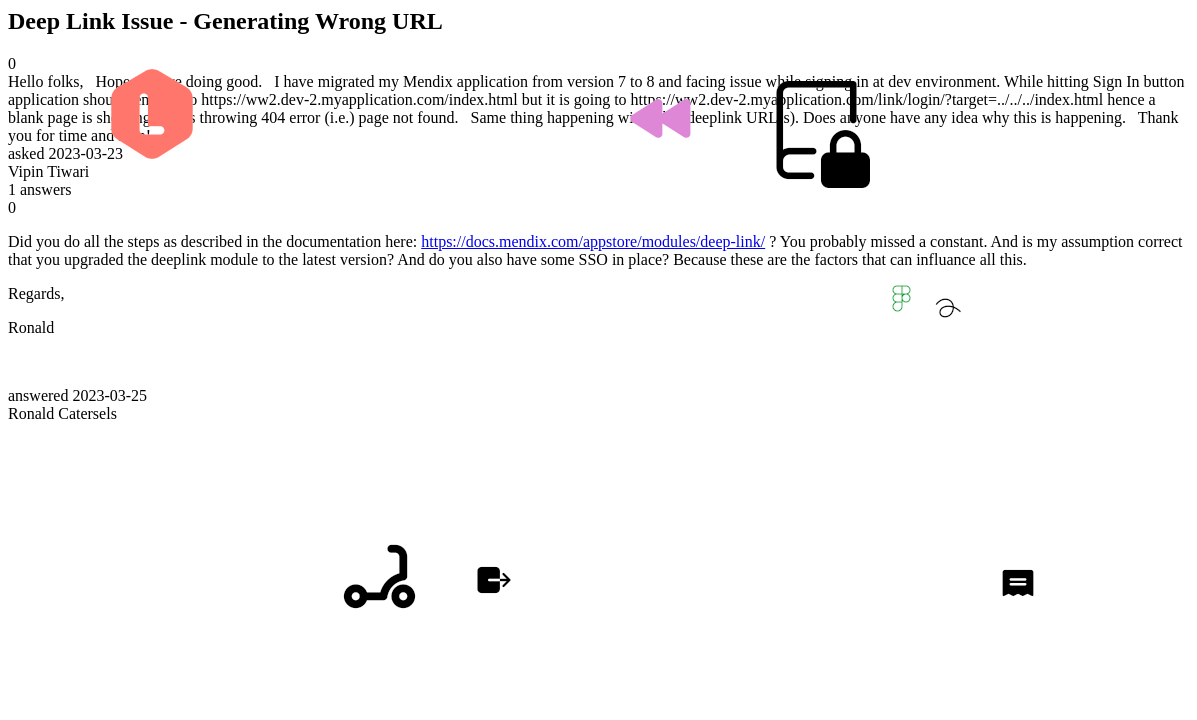  I want to click on indicates a private or locked repository, so click(816, 134).